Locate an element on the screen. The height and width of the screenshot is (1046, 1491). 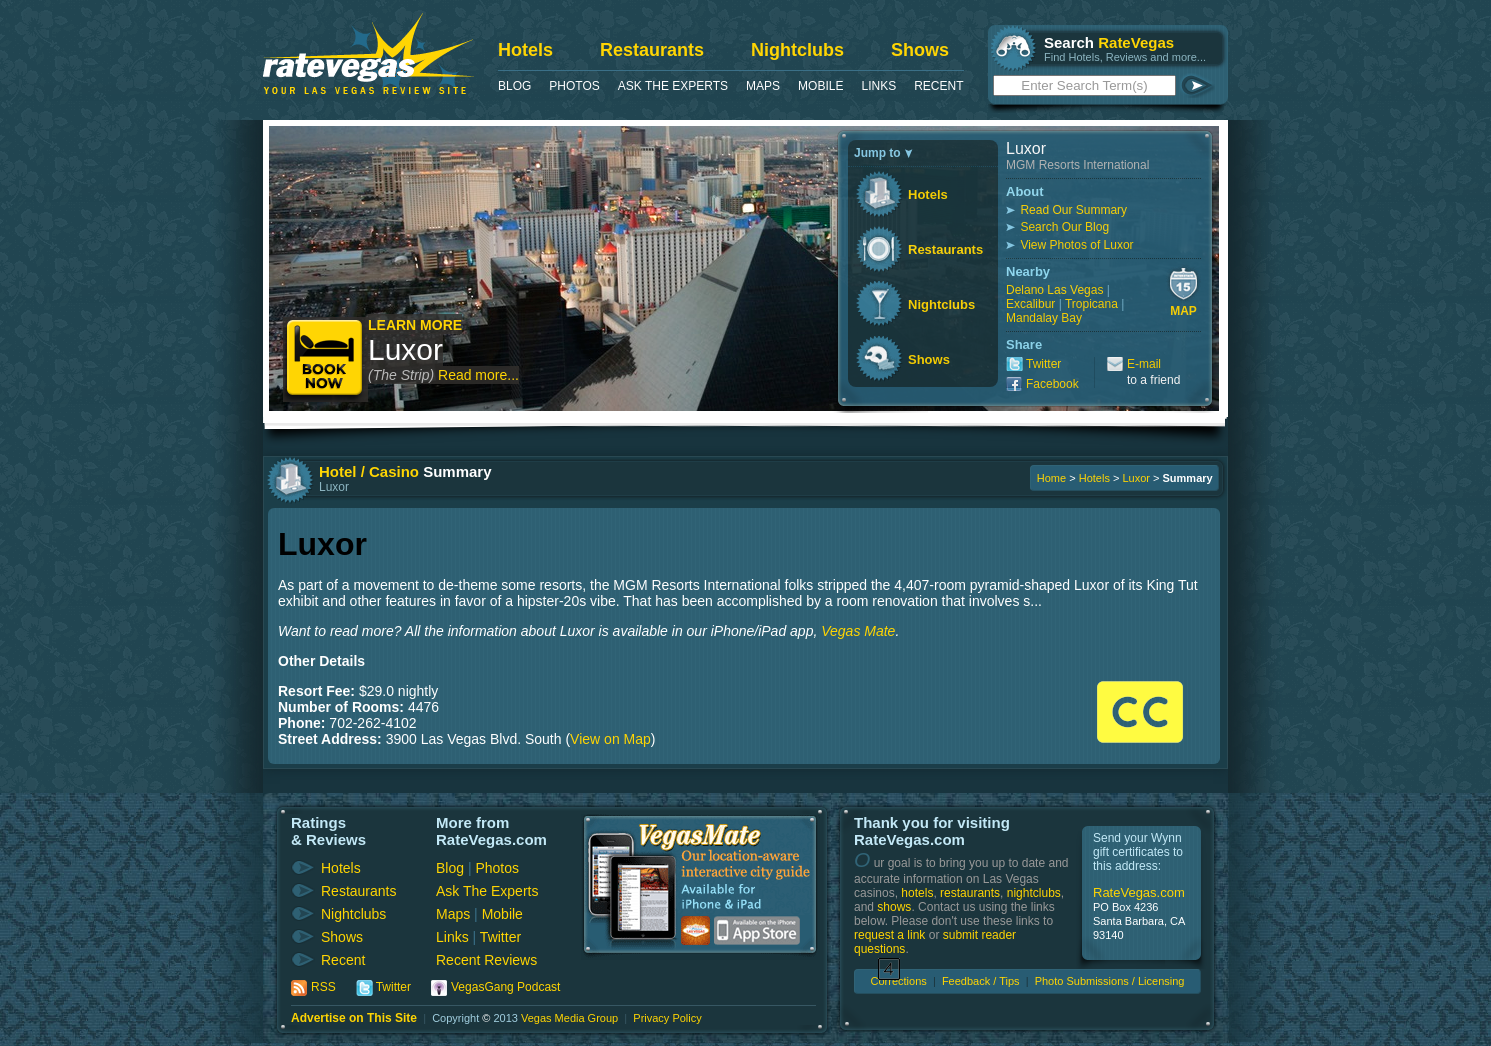
enable closed captions for video content is located at coordinates (1140, 712).